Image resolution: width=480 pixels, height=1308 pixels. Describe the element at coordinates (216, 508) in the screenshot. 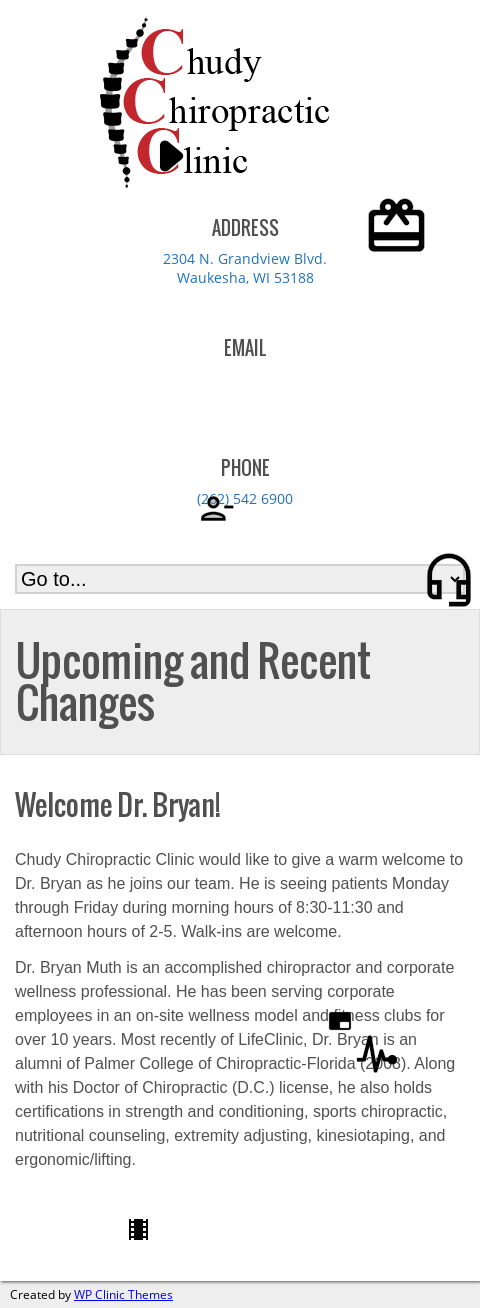

I see `remove a contact or friend` at that location.